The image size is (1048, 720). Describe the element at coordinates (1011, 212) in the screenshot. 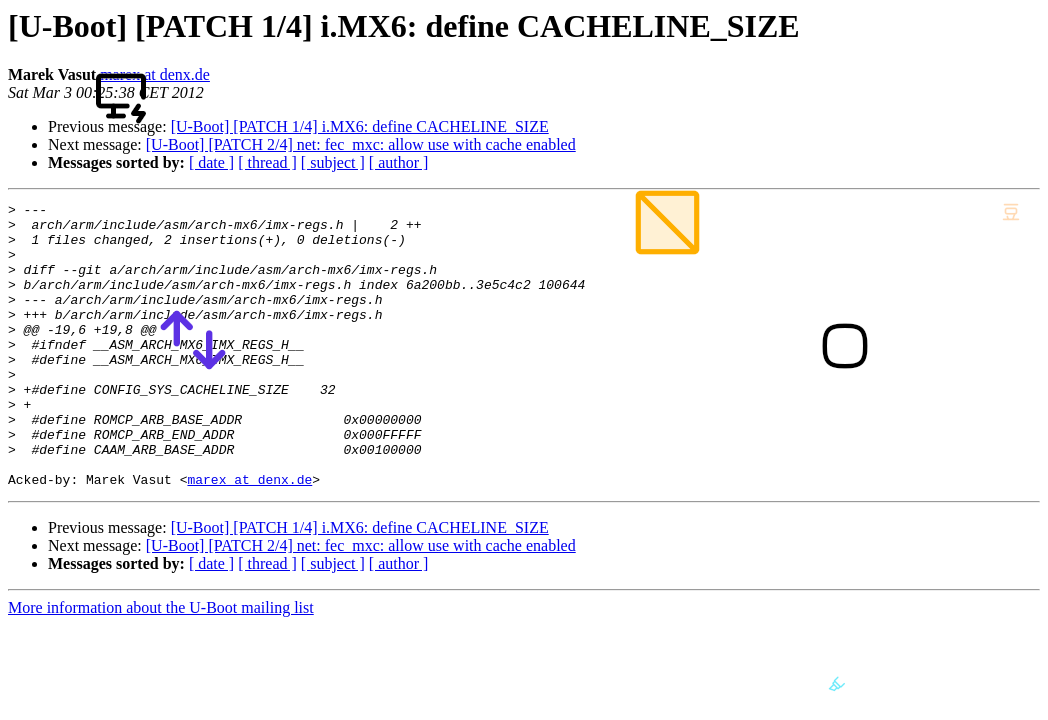

I see `open Douban app` at that location.